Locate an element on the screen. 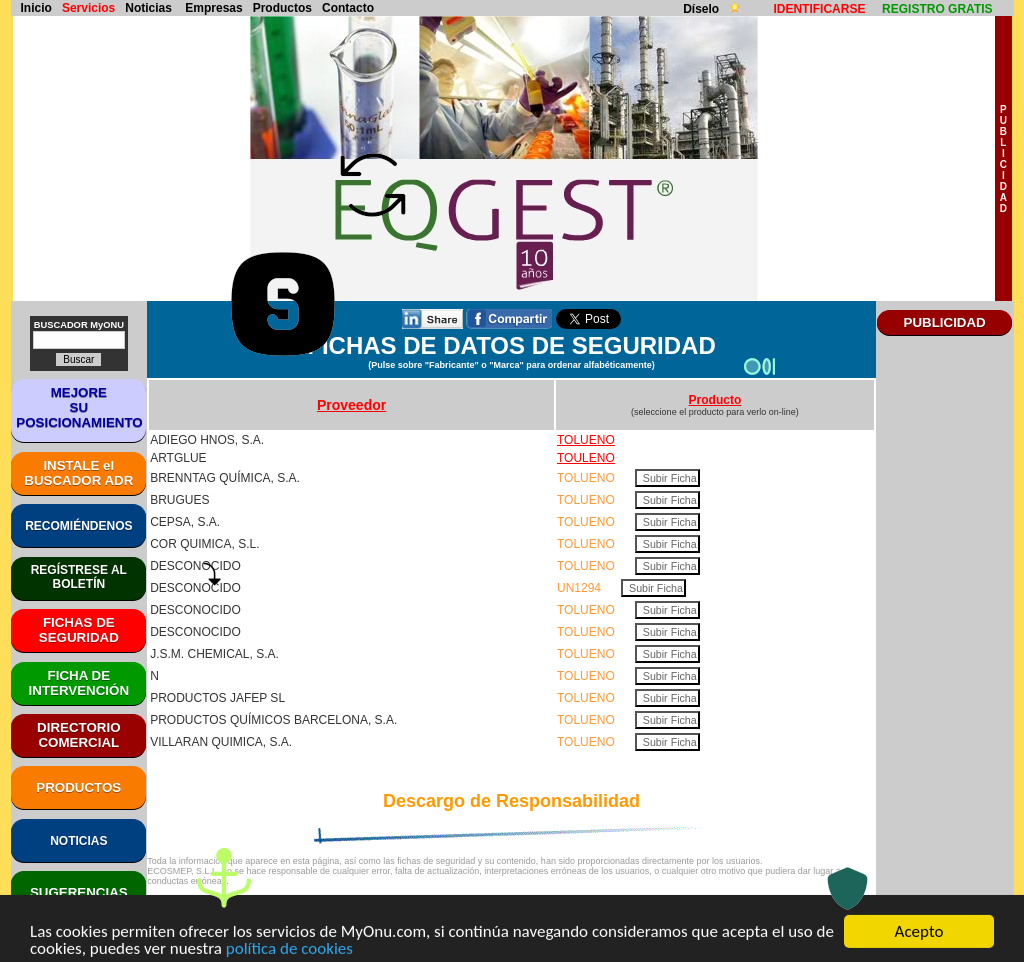  navigate to marina or port locations is located at coordinates (224, 876).